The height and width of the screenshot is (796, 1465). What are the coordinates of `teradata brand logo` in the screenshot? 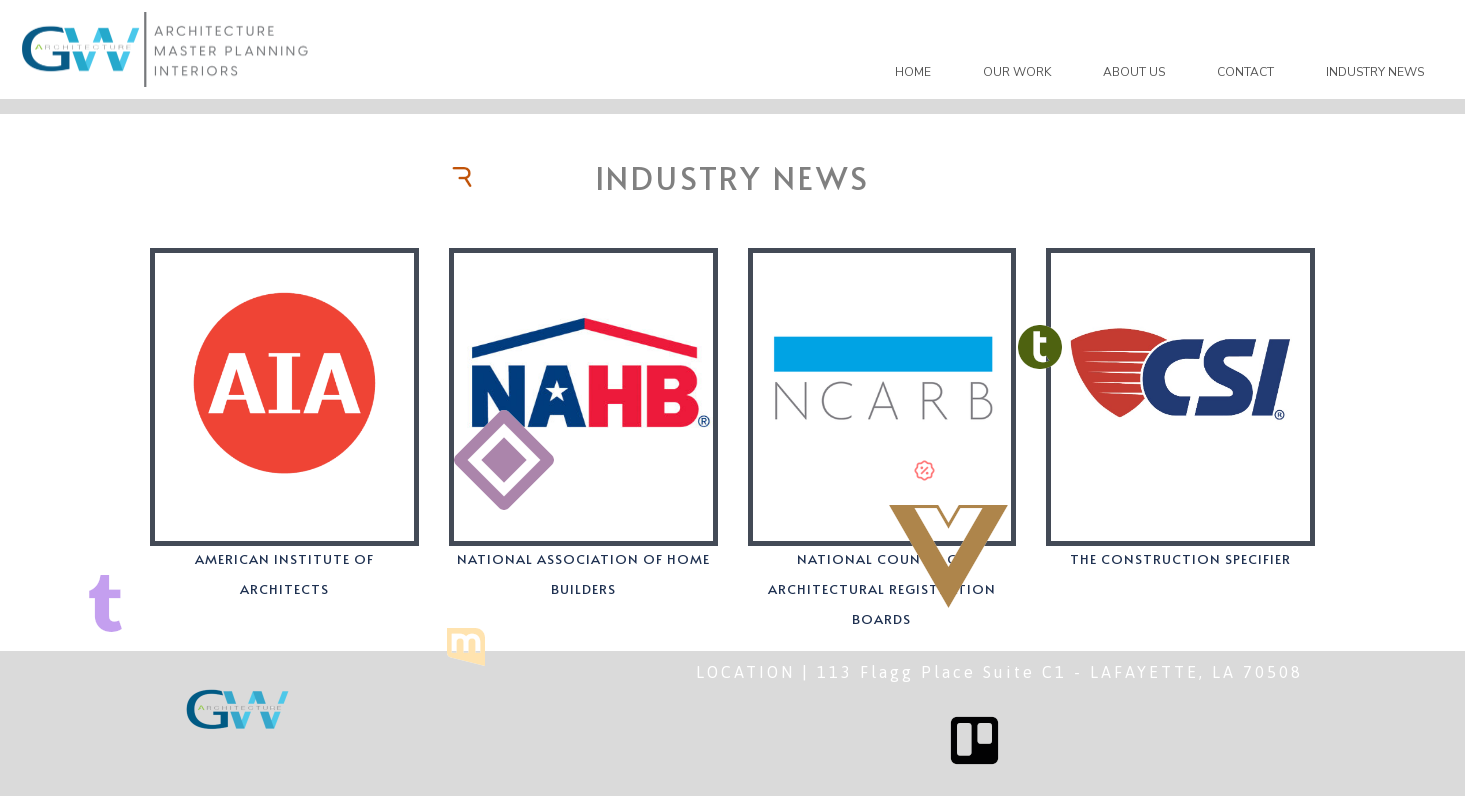 It's located at (1040, 347).